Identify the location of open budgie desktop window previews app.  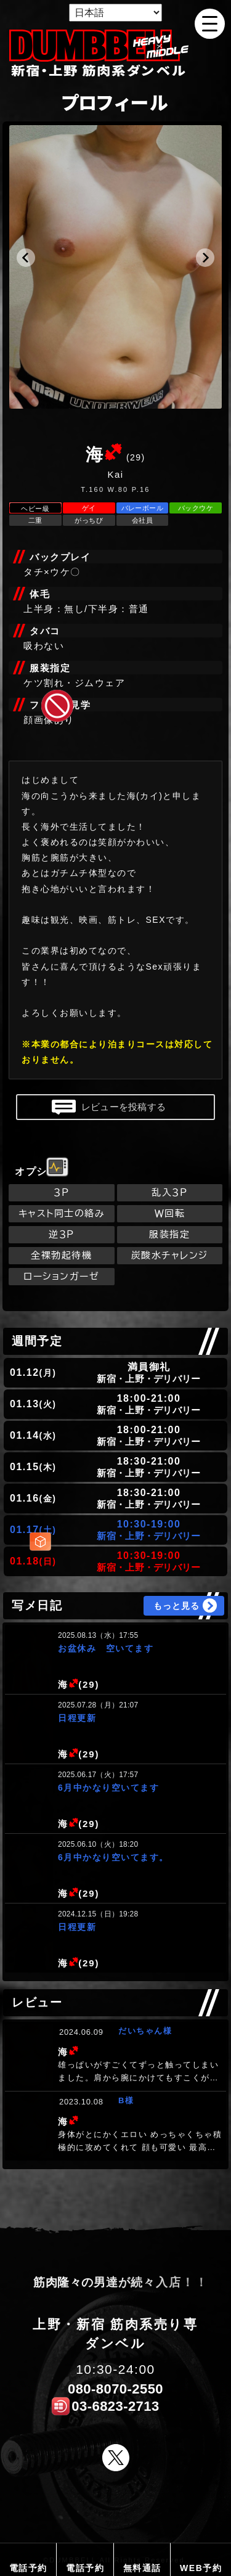
(60, 2406).